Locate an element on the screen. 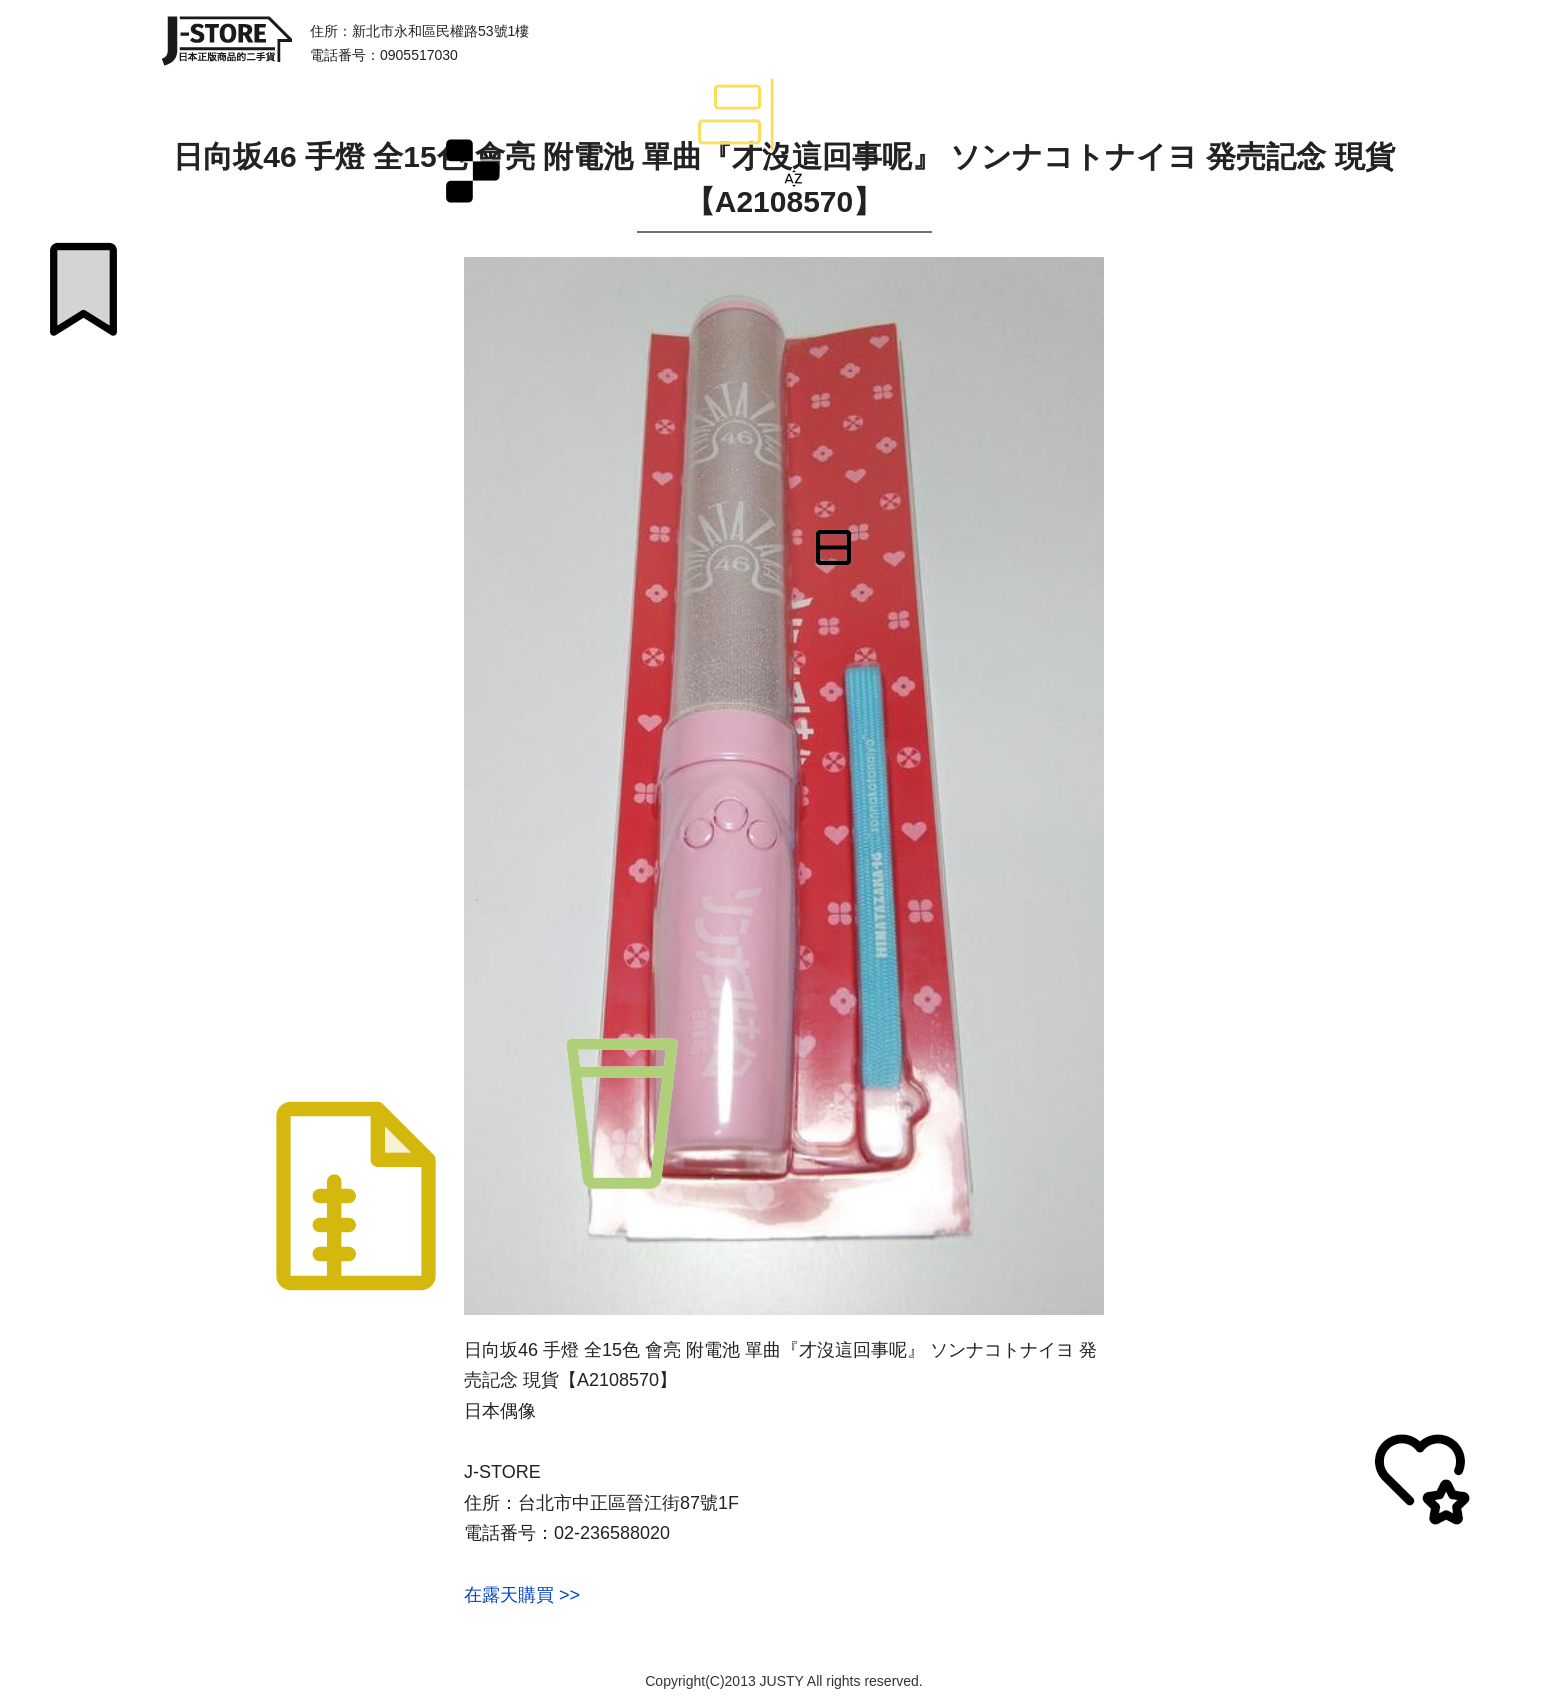  sort items alphabetically is located at coordinates (793, 178).